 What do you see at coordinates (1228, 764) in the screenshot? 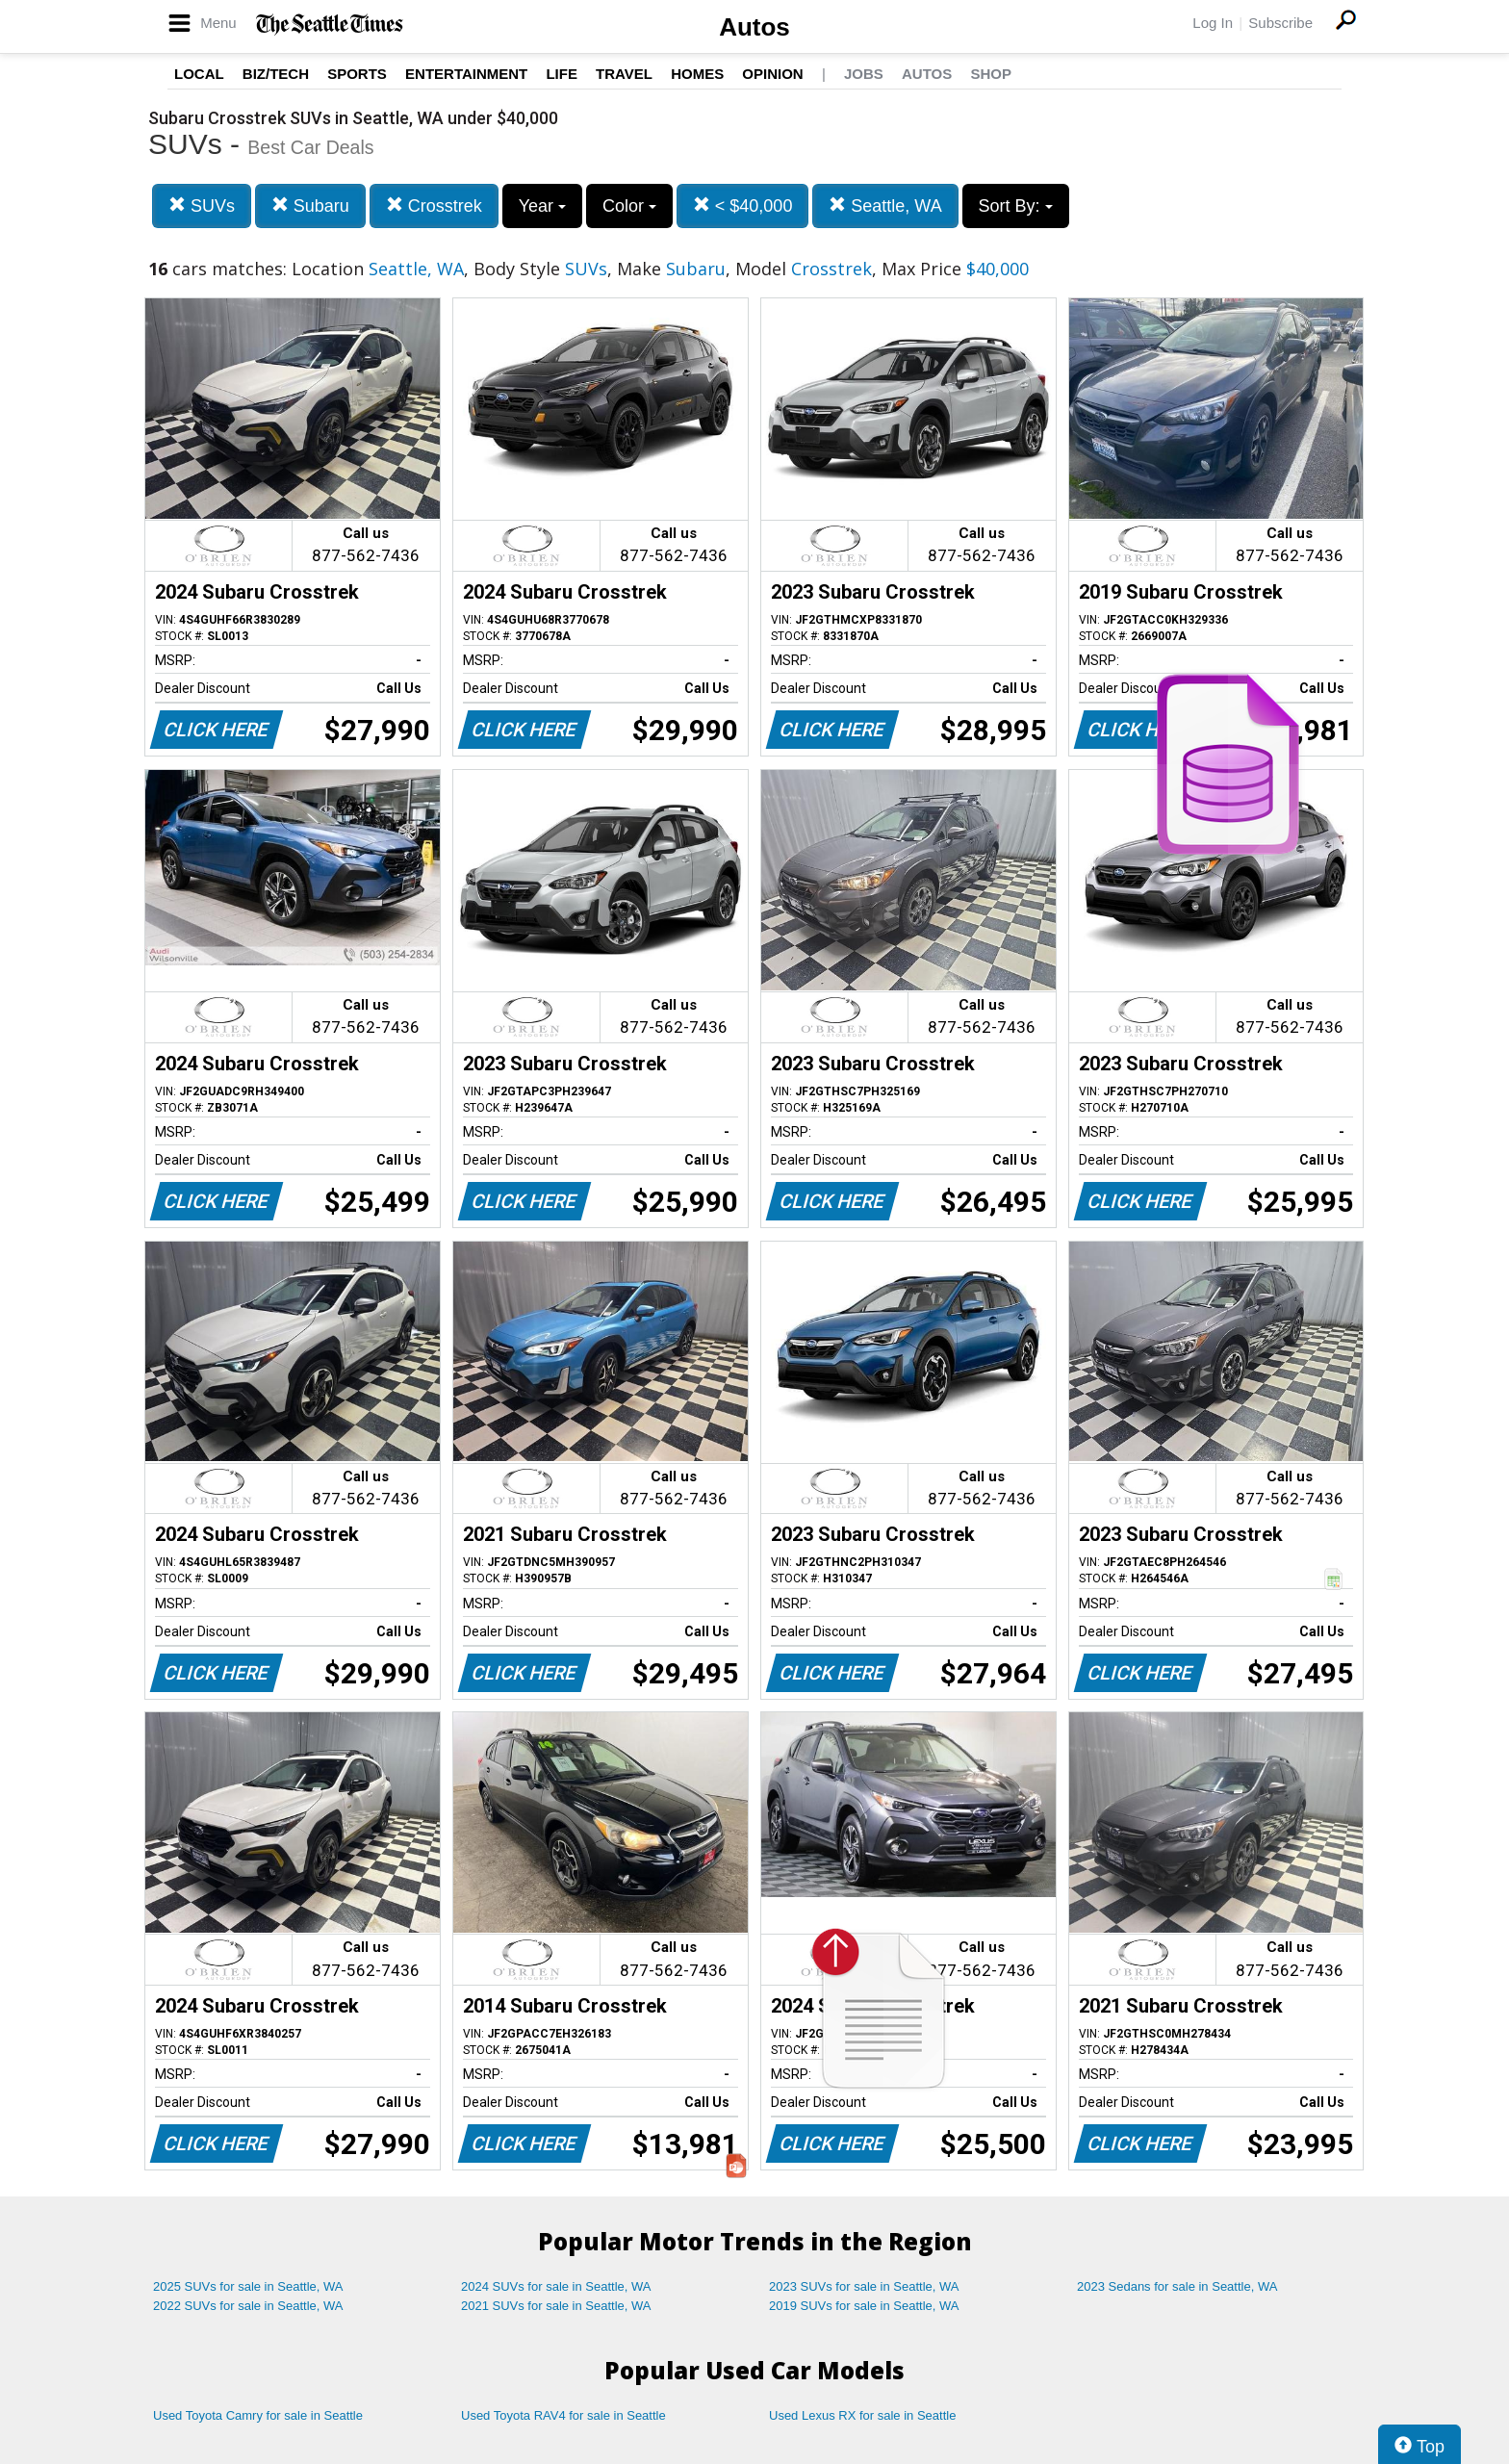
I see `open a database template file` at bounding box center [1228, 764].